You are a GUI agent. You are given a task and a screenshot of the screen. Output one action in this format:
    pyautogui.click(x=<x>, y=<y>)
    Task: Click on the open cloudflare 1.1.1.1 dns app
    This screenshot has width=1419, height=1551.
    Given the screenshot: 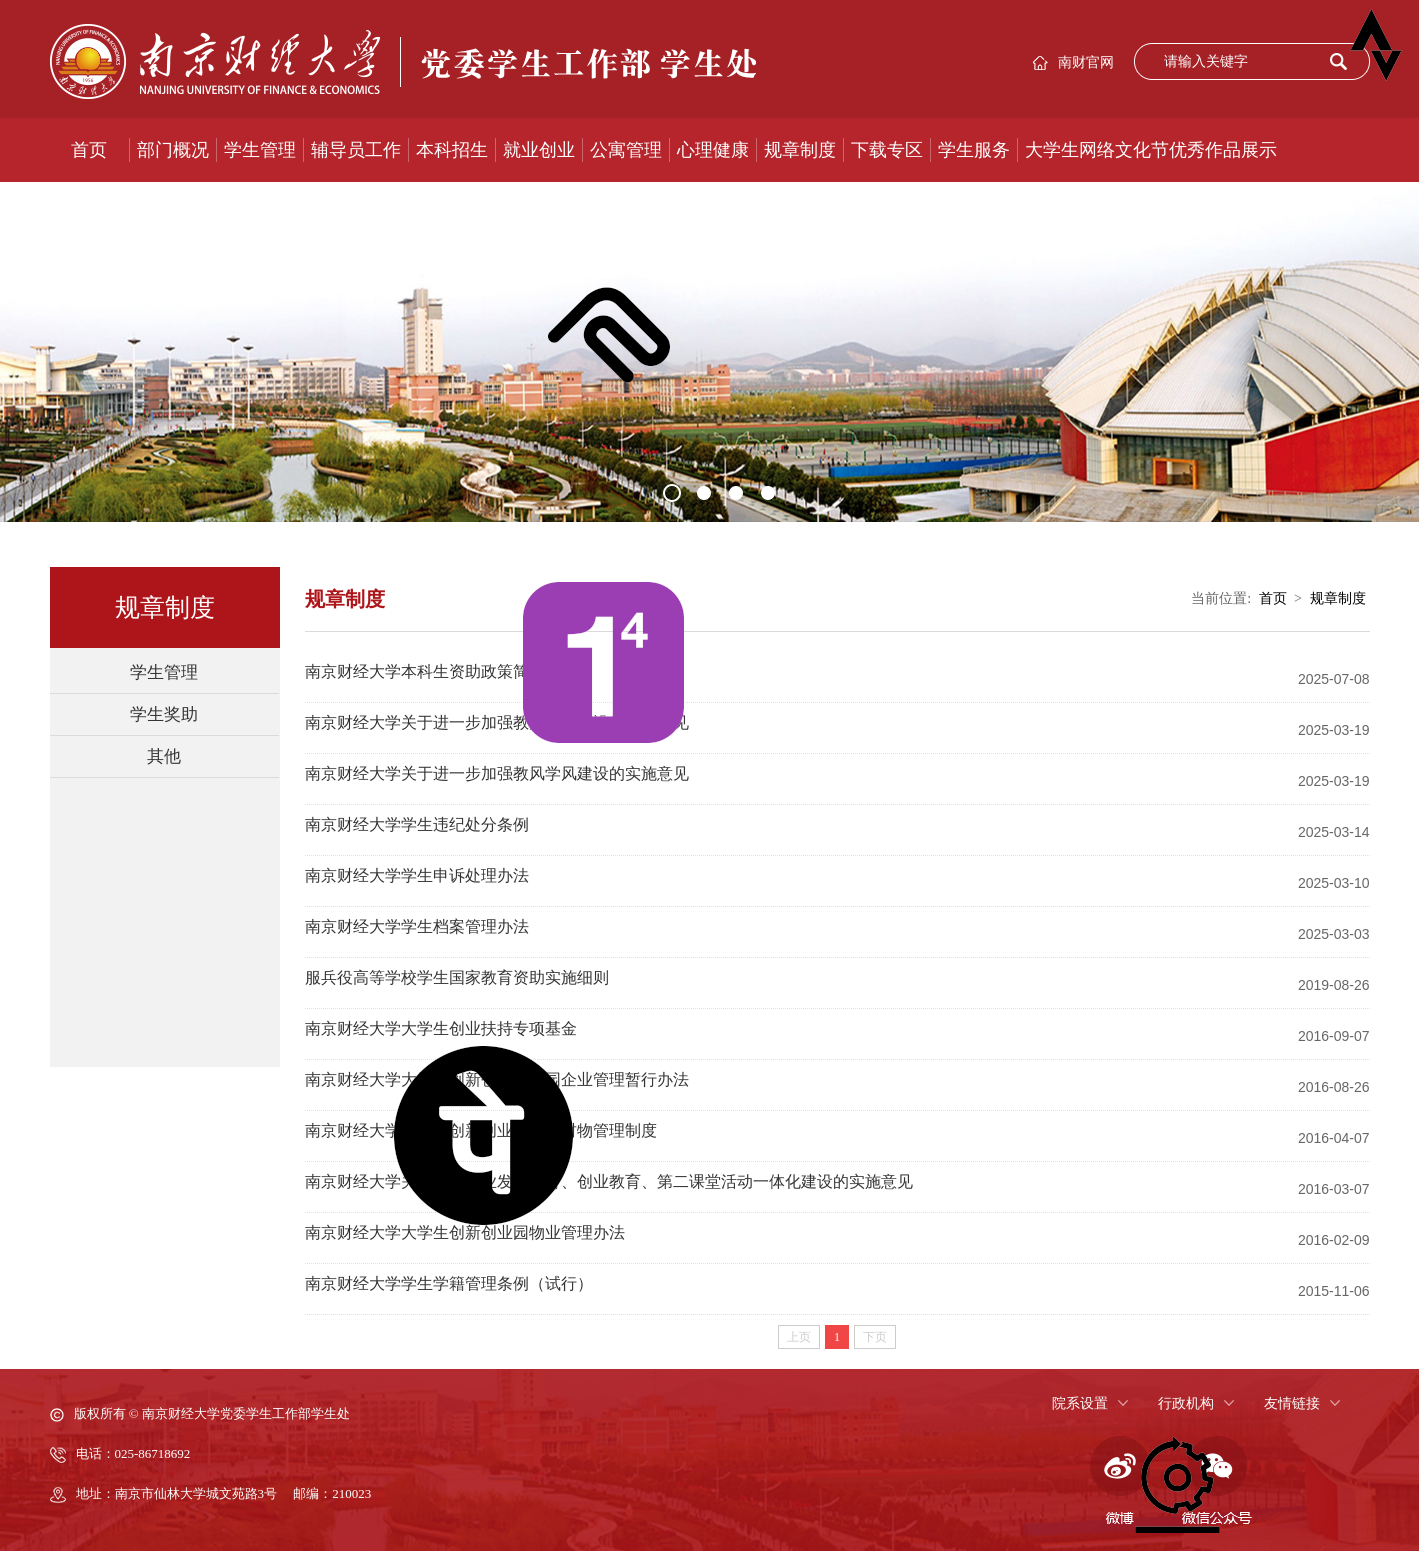 What is the action you would take?
    pyautogui.click(x=603, y=662)
    